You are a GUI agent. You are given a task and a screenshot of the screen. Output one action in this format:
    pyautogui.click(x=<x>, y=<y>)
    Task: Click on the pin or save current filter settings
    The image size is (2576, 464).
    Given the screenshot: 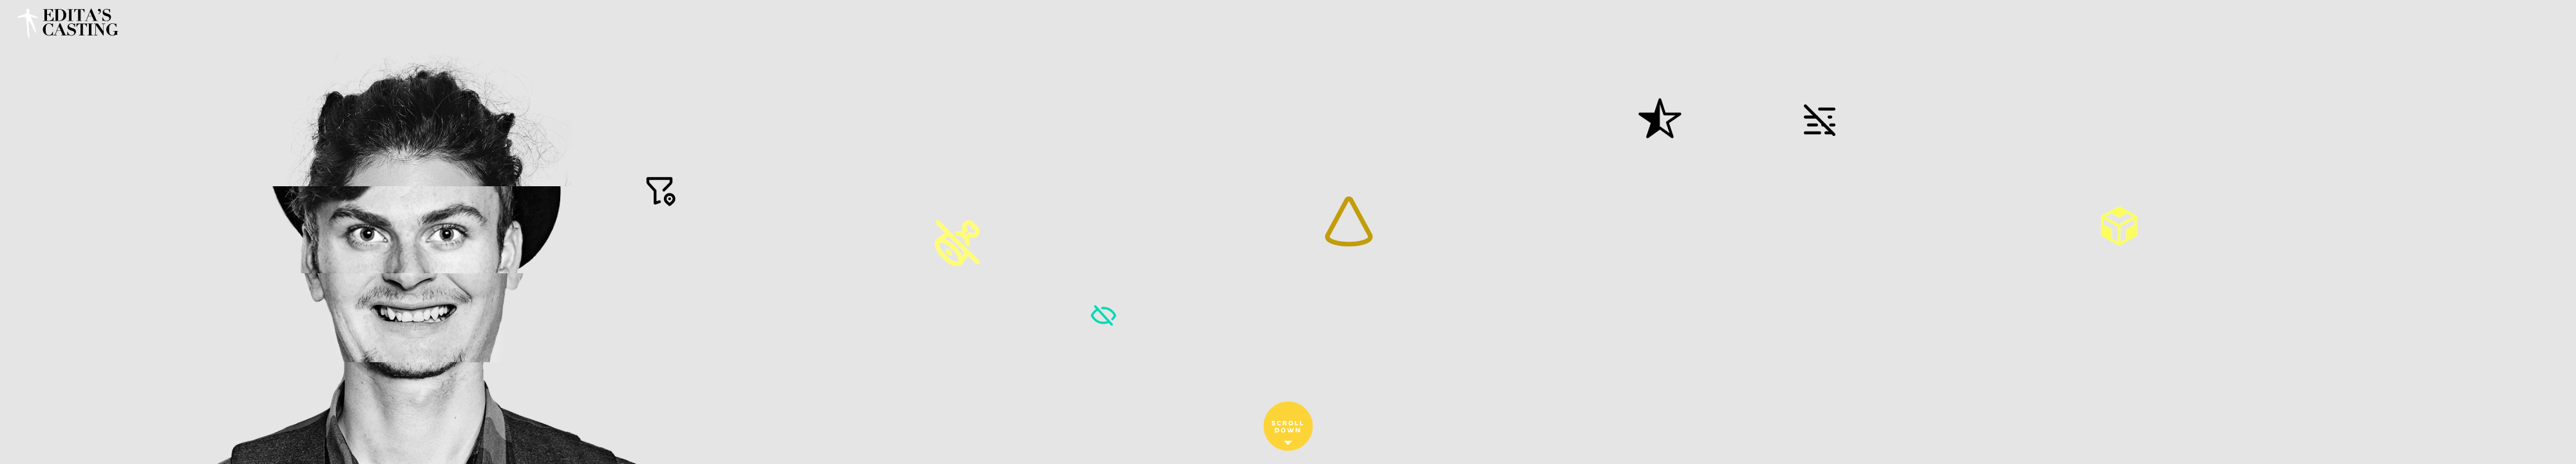 What is the action you would take?
    pyautogui.click(x=659, y=190)
    